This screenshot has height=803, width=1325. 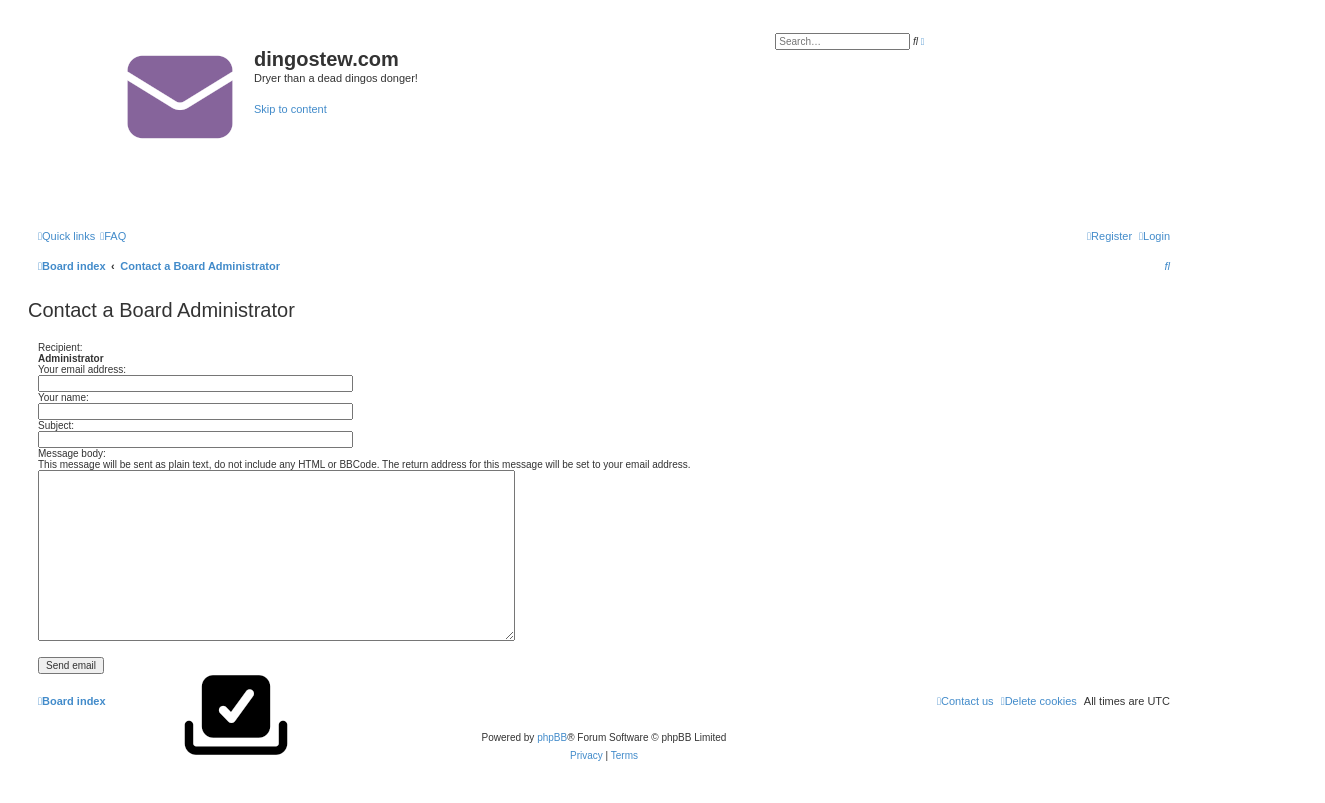 What do you see at coordinates (180, 97) in the screenshot?
I see `open your inbox` at bounding box center [180, 97].